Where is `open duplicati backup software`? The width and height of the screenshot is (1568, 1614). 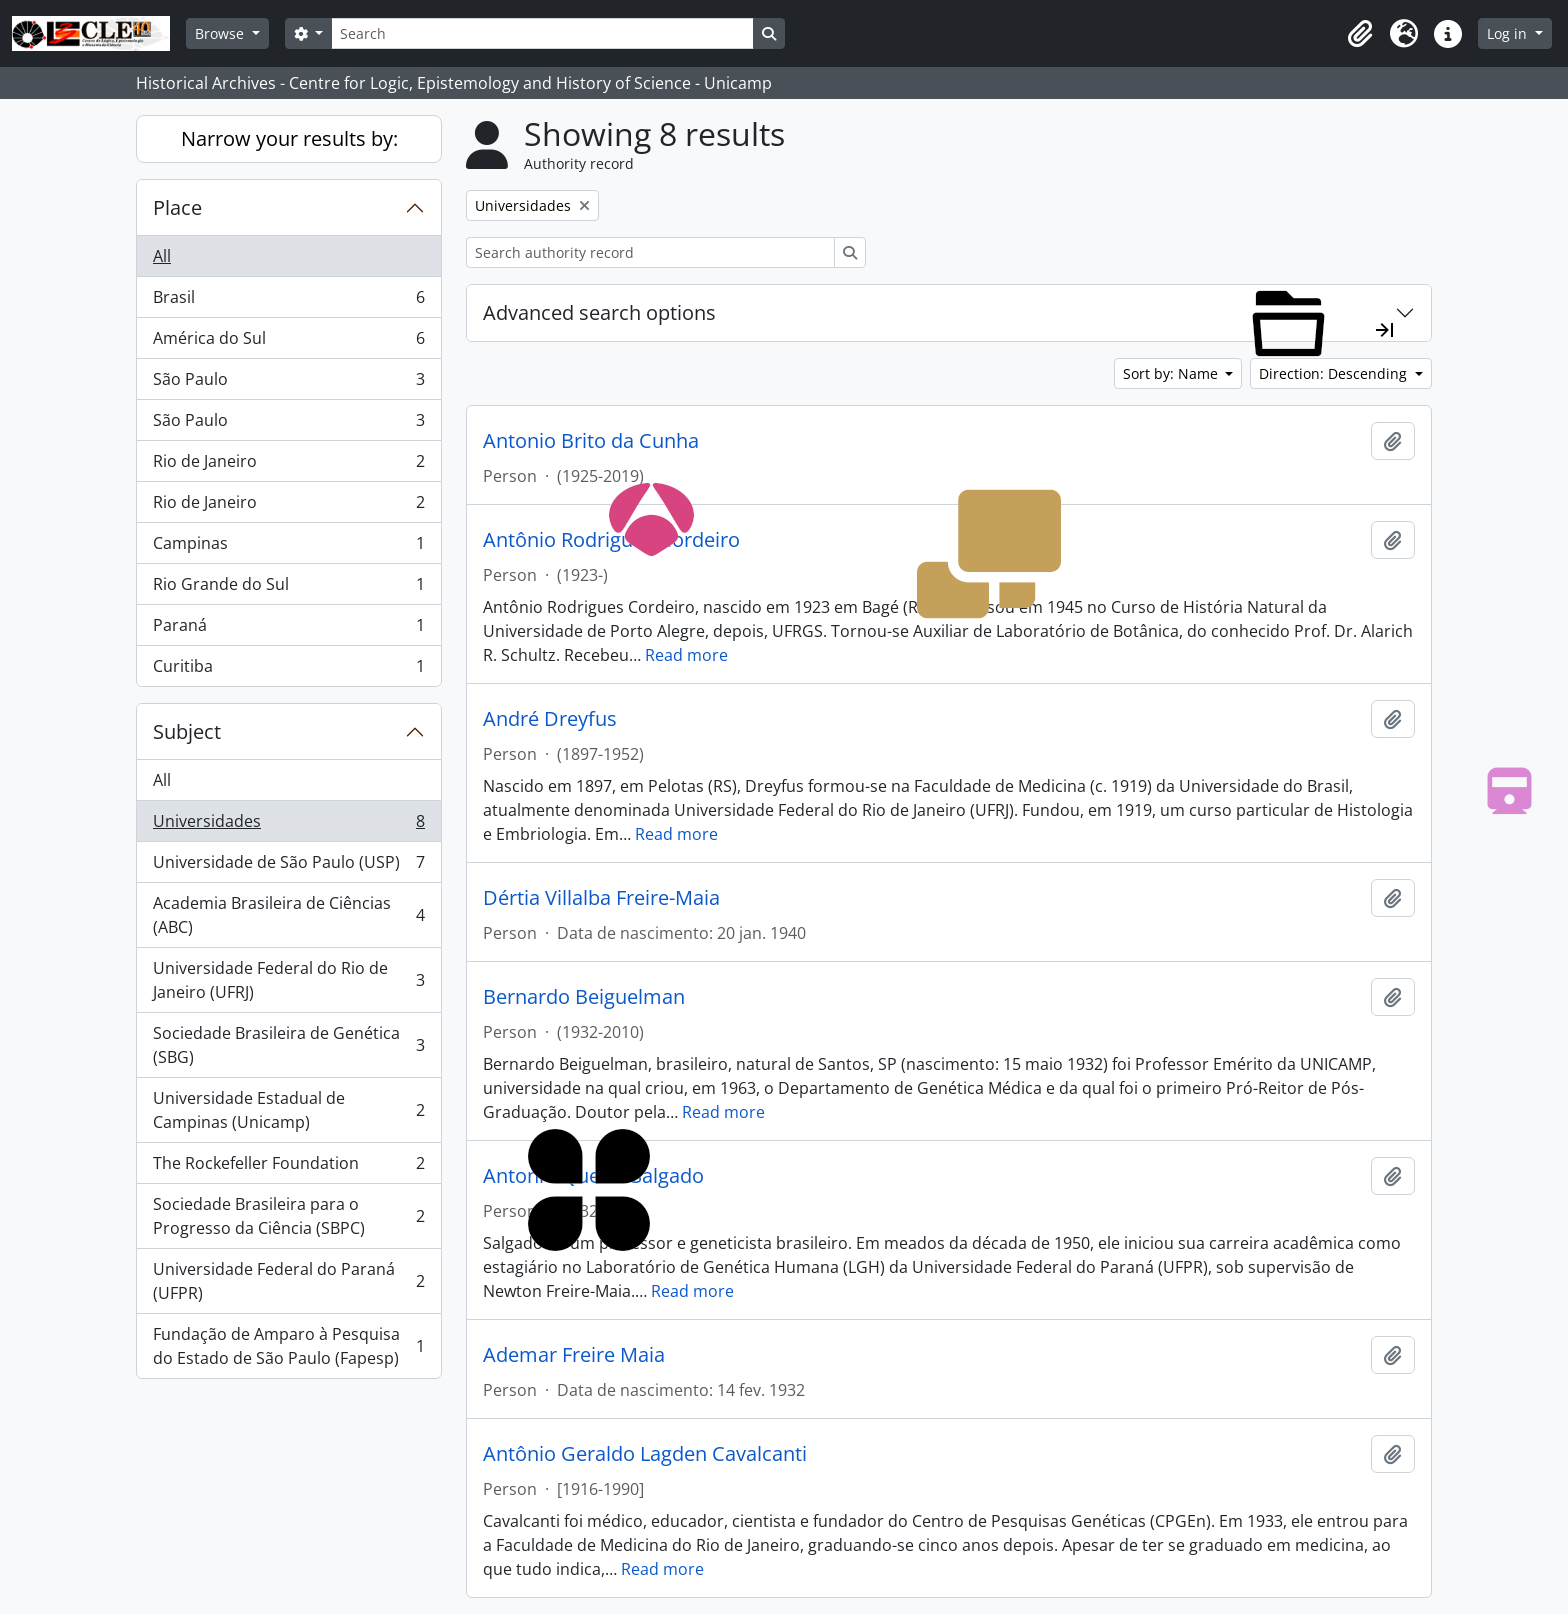
open duplicati backup software is located at coordinates (989, 554).